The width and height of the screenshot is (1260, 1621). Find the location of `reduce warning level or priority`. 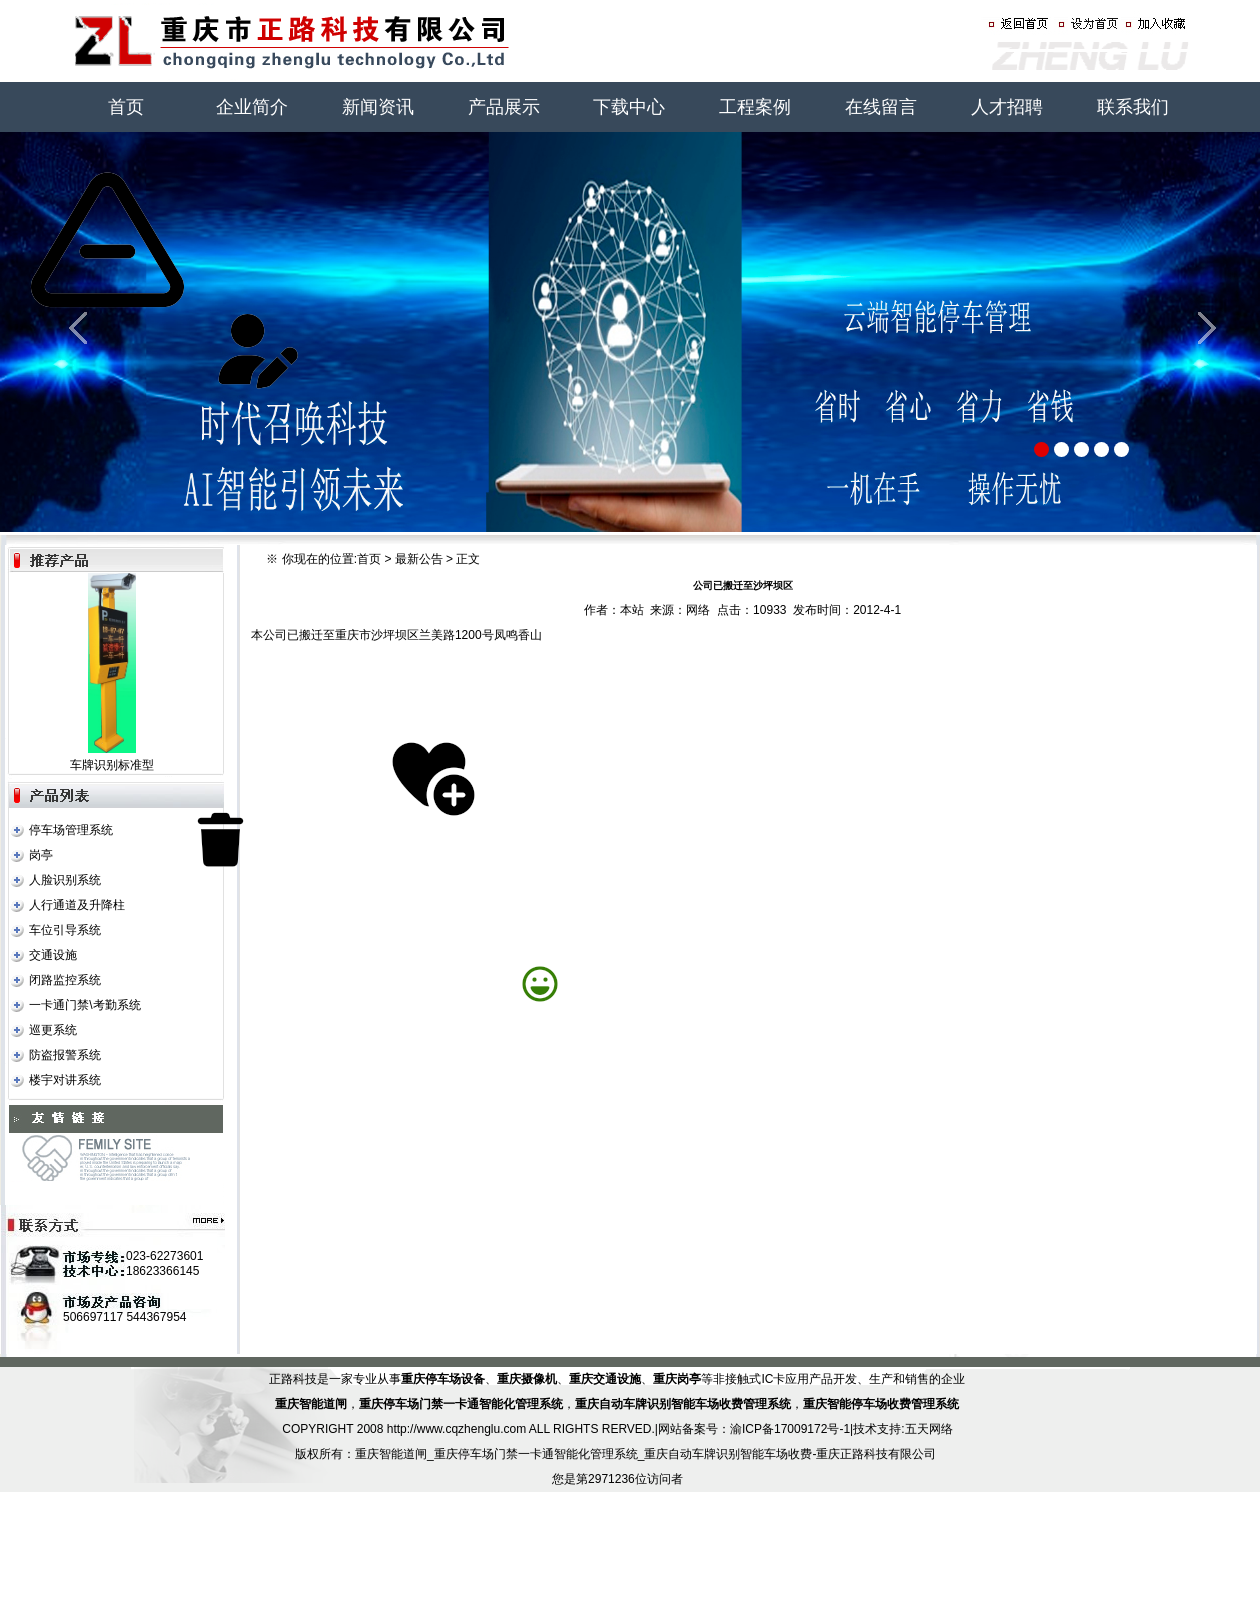

reduce warning level or priority is located at coordinates (107, 244).